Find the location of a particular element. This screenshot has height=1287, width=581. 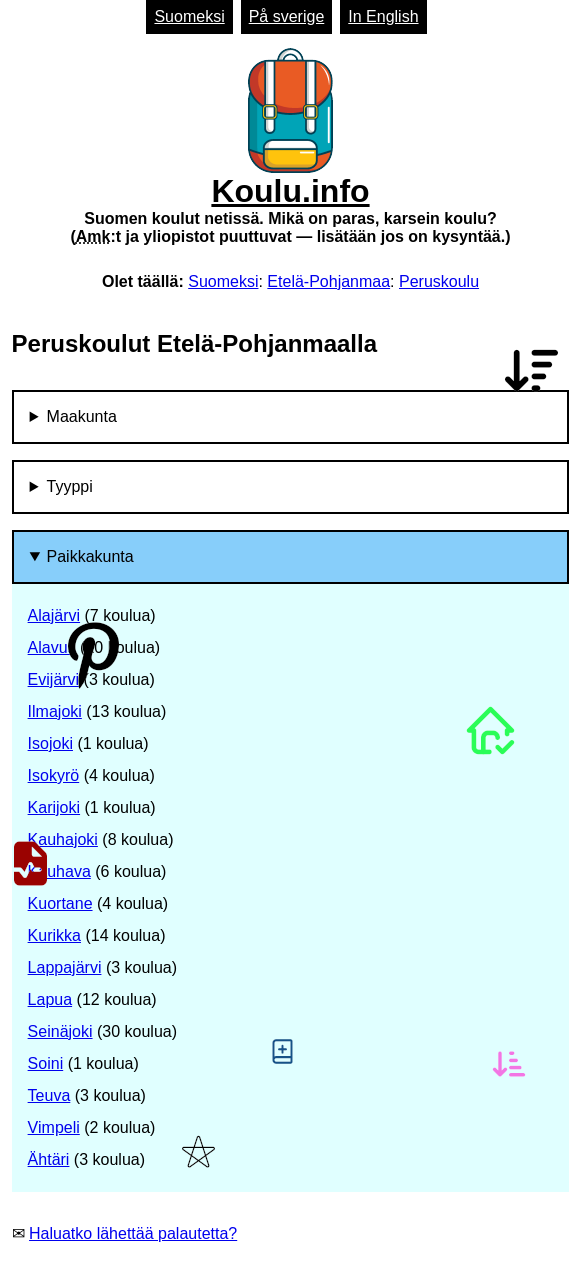

view audio or sound file is located at coordinates (30, 863).